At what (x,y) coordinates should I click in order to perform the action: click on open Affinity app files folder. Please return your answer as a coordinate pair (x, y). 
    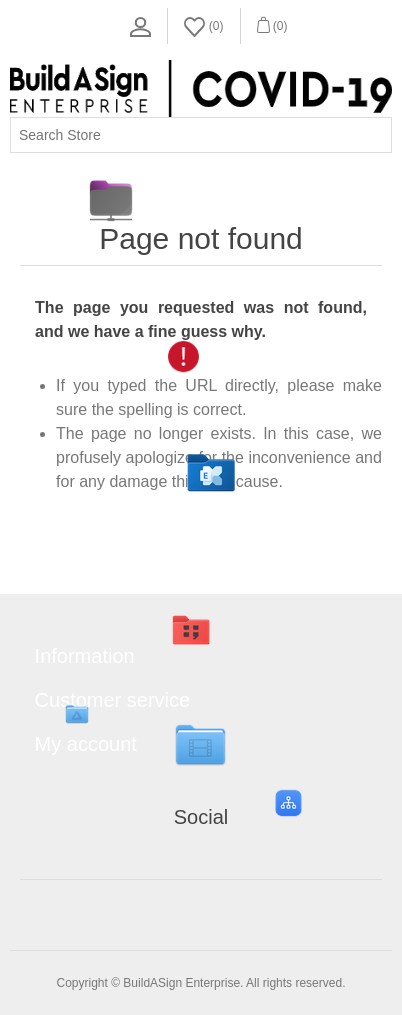
    Looking at the image, I should click on (77, 714).